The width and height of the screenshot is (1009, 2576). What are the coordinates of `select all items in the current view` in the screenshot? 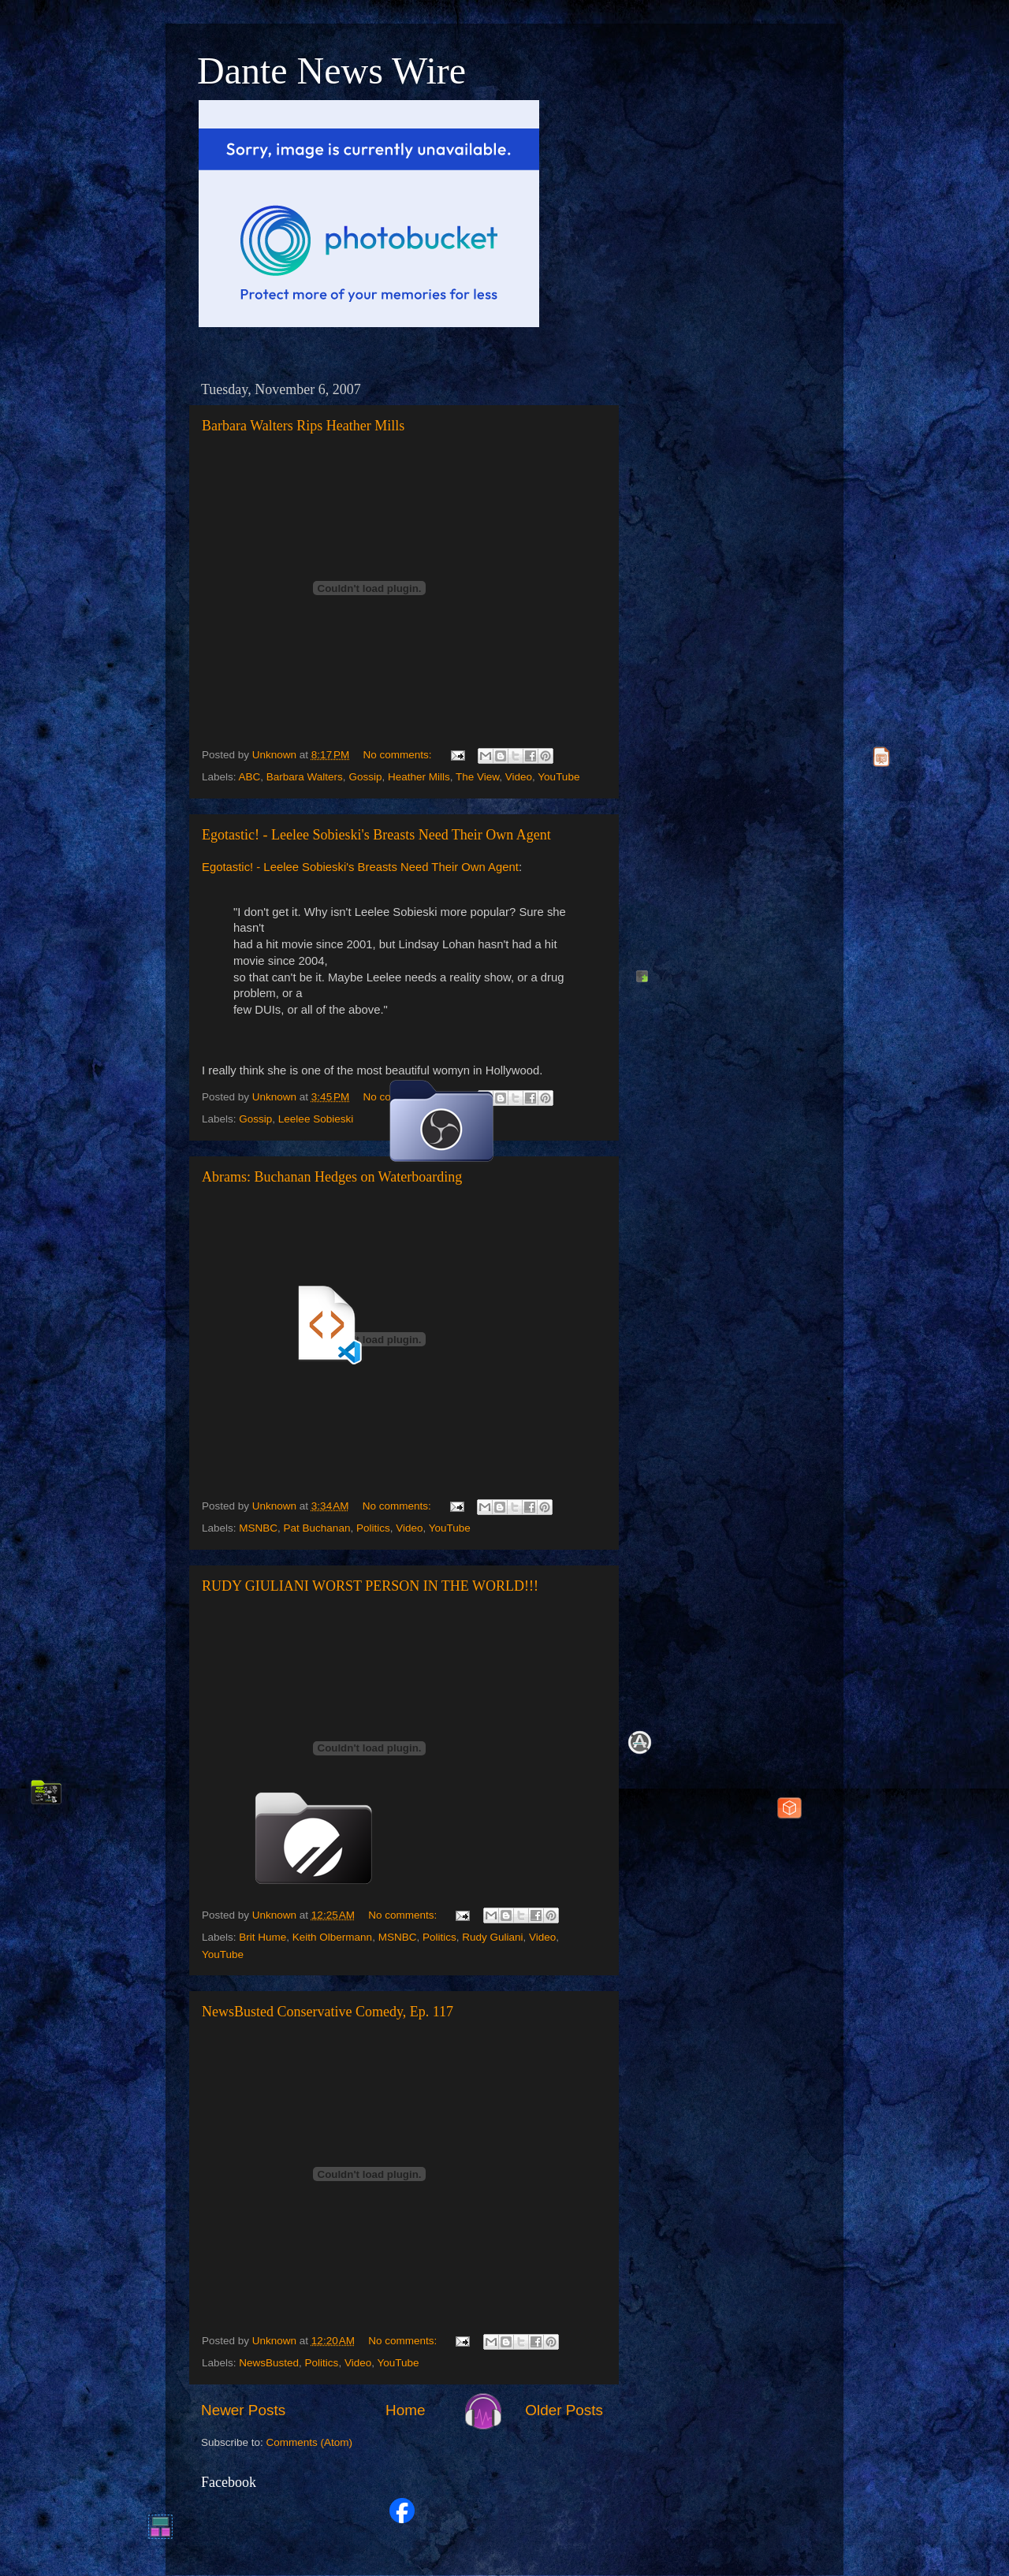 It's located at (160, 2526).